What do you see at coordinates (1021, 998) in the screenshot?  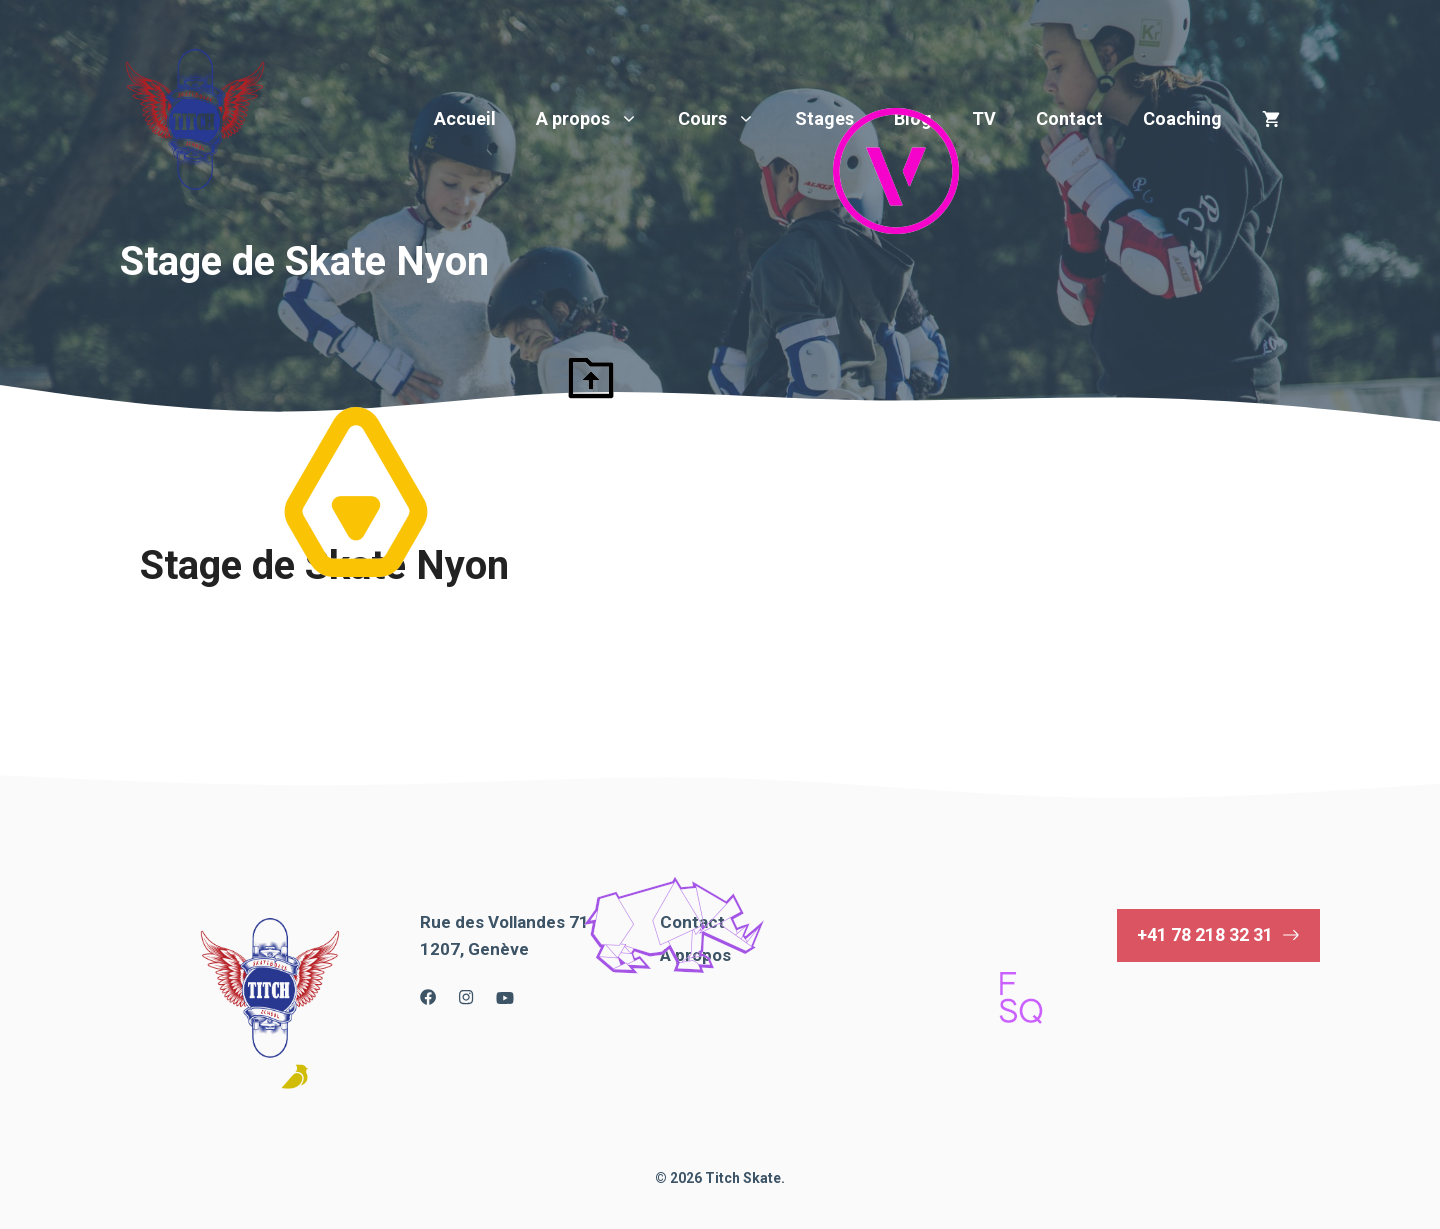 I see `open foursquare app` at bounding box center [1021, 998].